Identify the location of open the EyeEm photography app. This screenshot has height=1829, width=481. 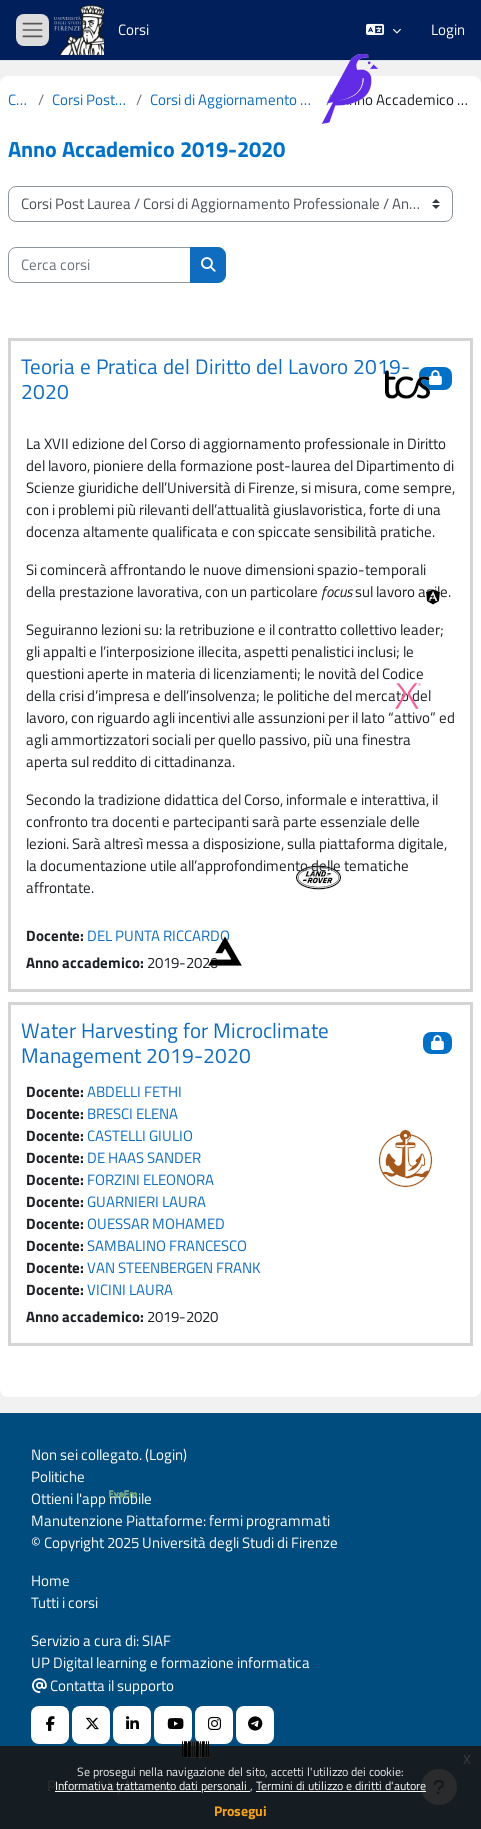
(123, 1495).